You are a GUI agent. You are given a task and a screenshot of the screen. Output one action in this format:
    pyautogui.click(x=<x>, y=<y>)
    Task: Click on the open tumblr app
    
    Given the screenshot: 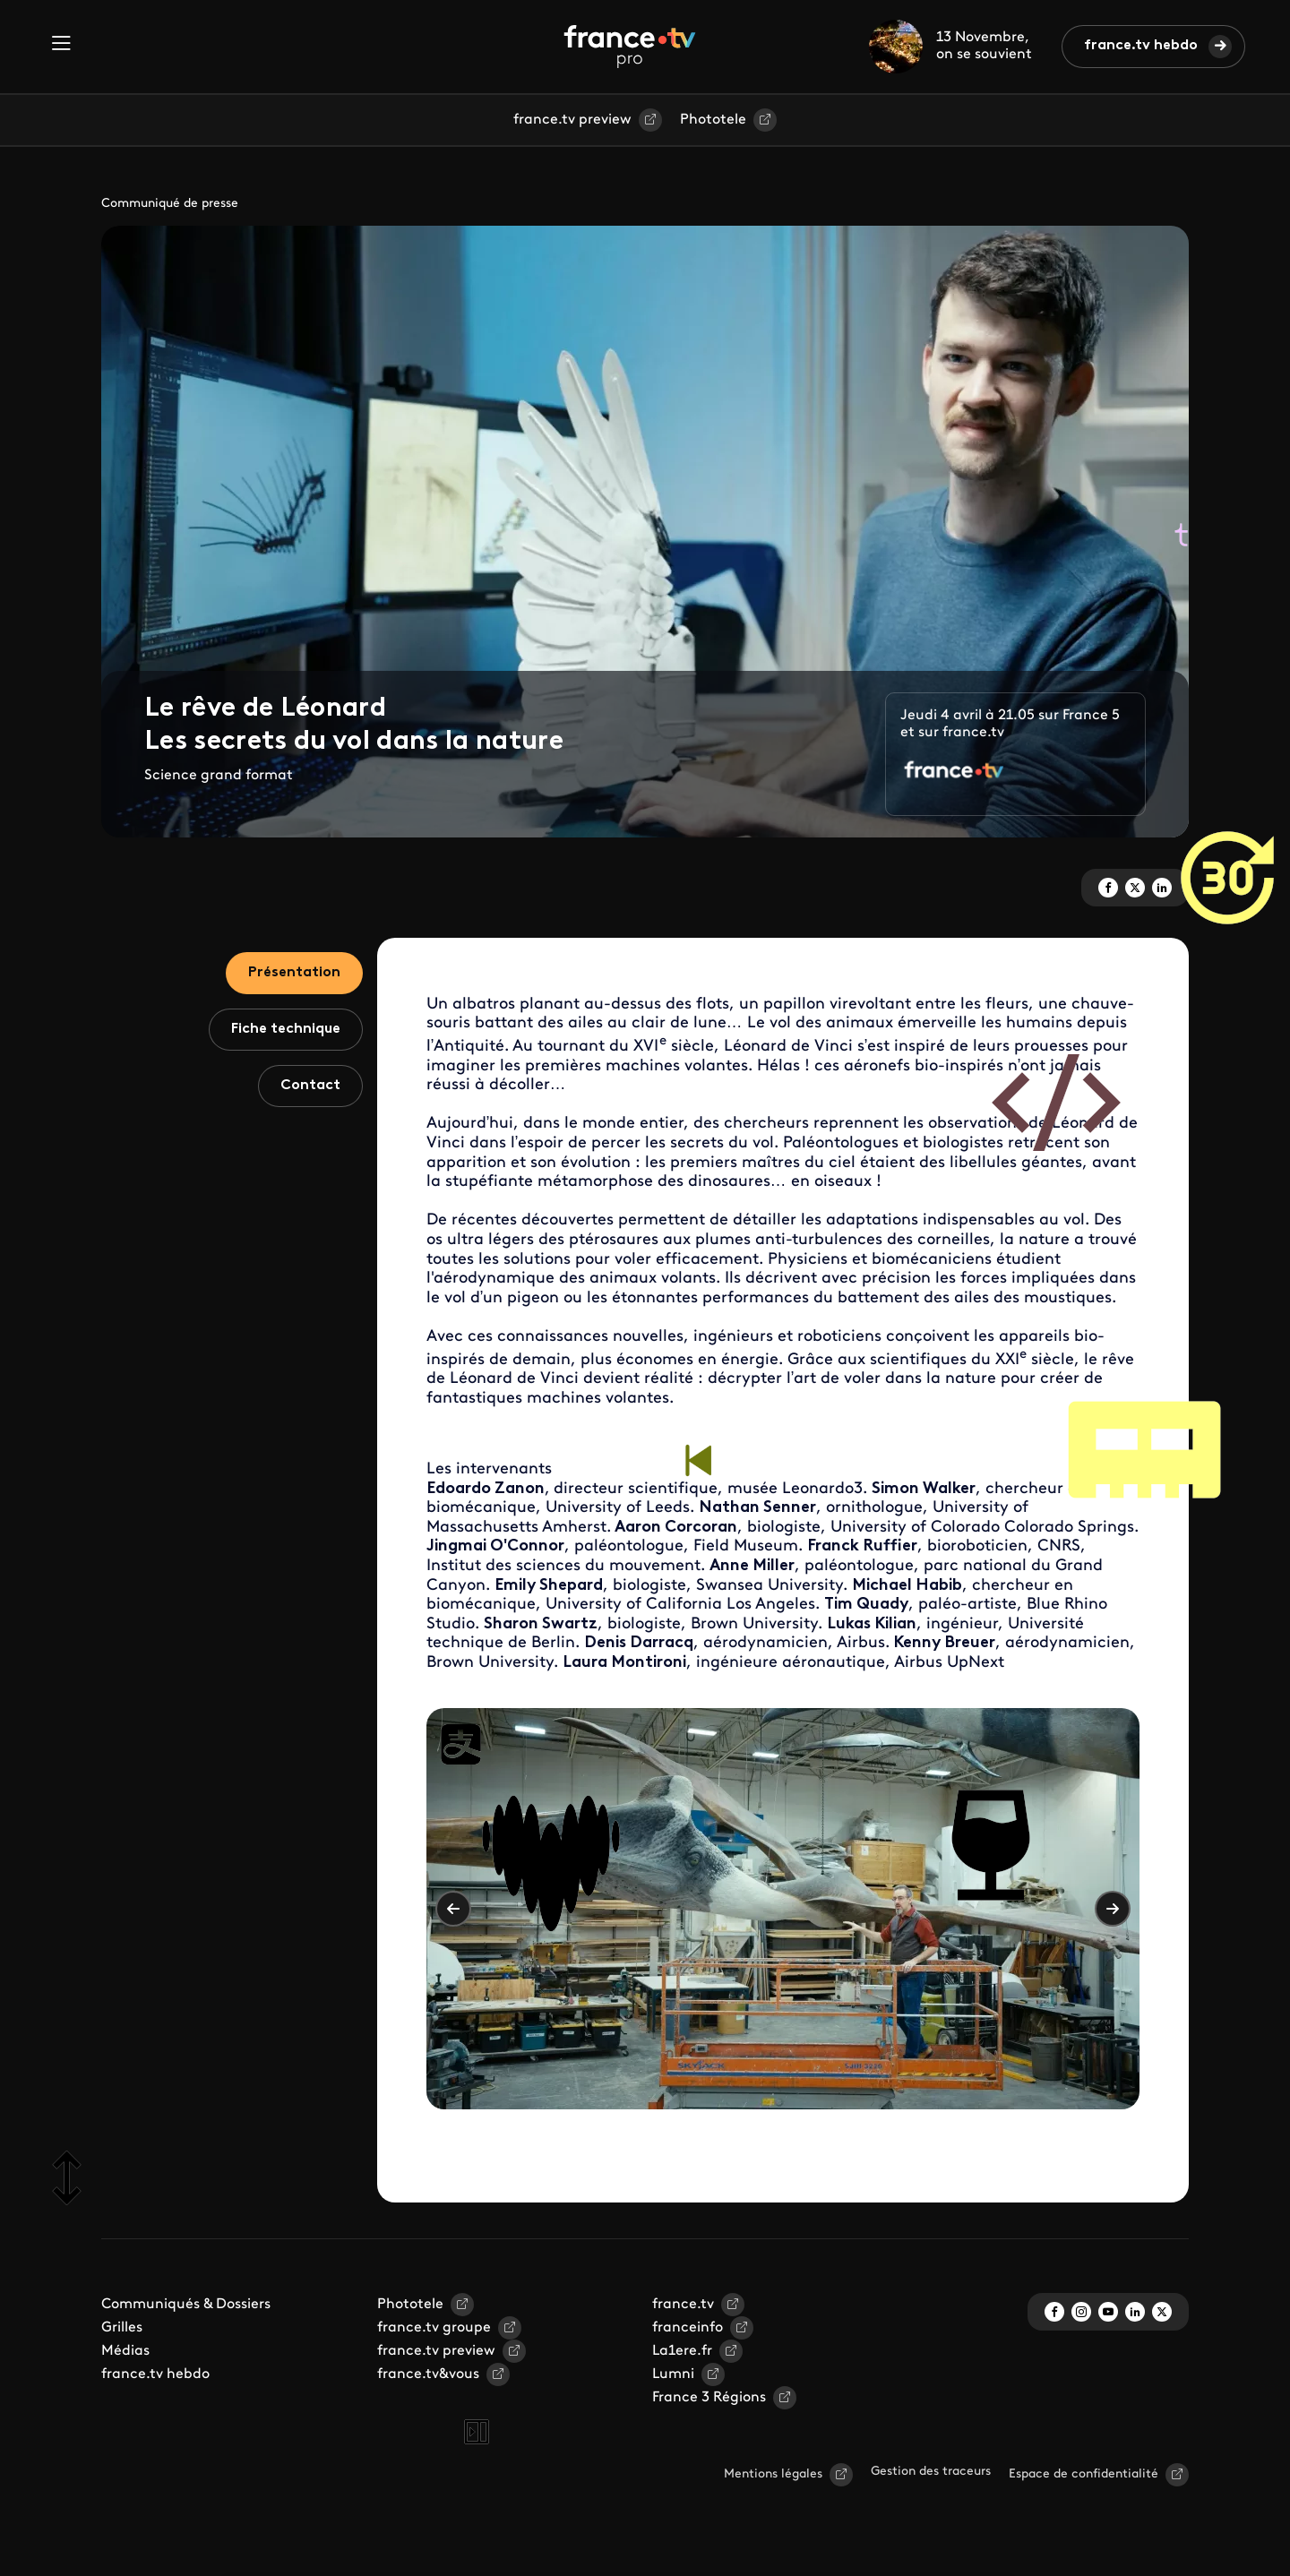 What is the action you would take?
    pyautogui.click(x=1181, y=535)
    